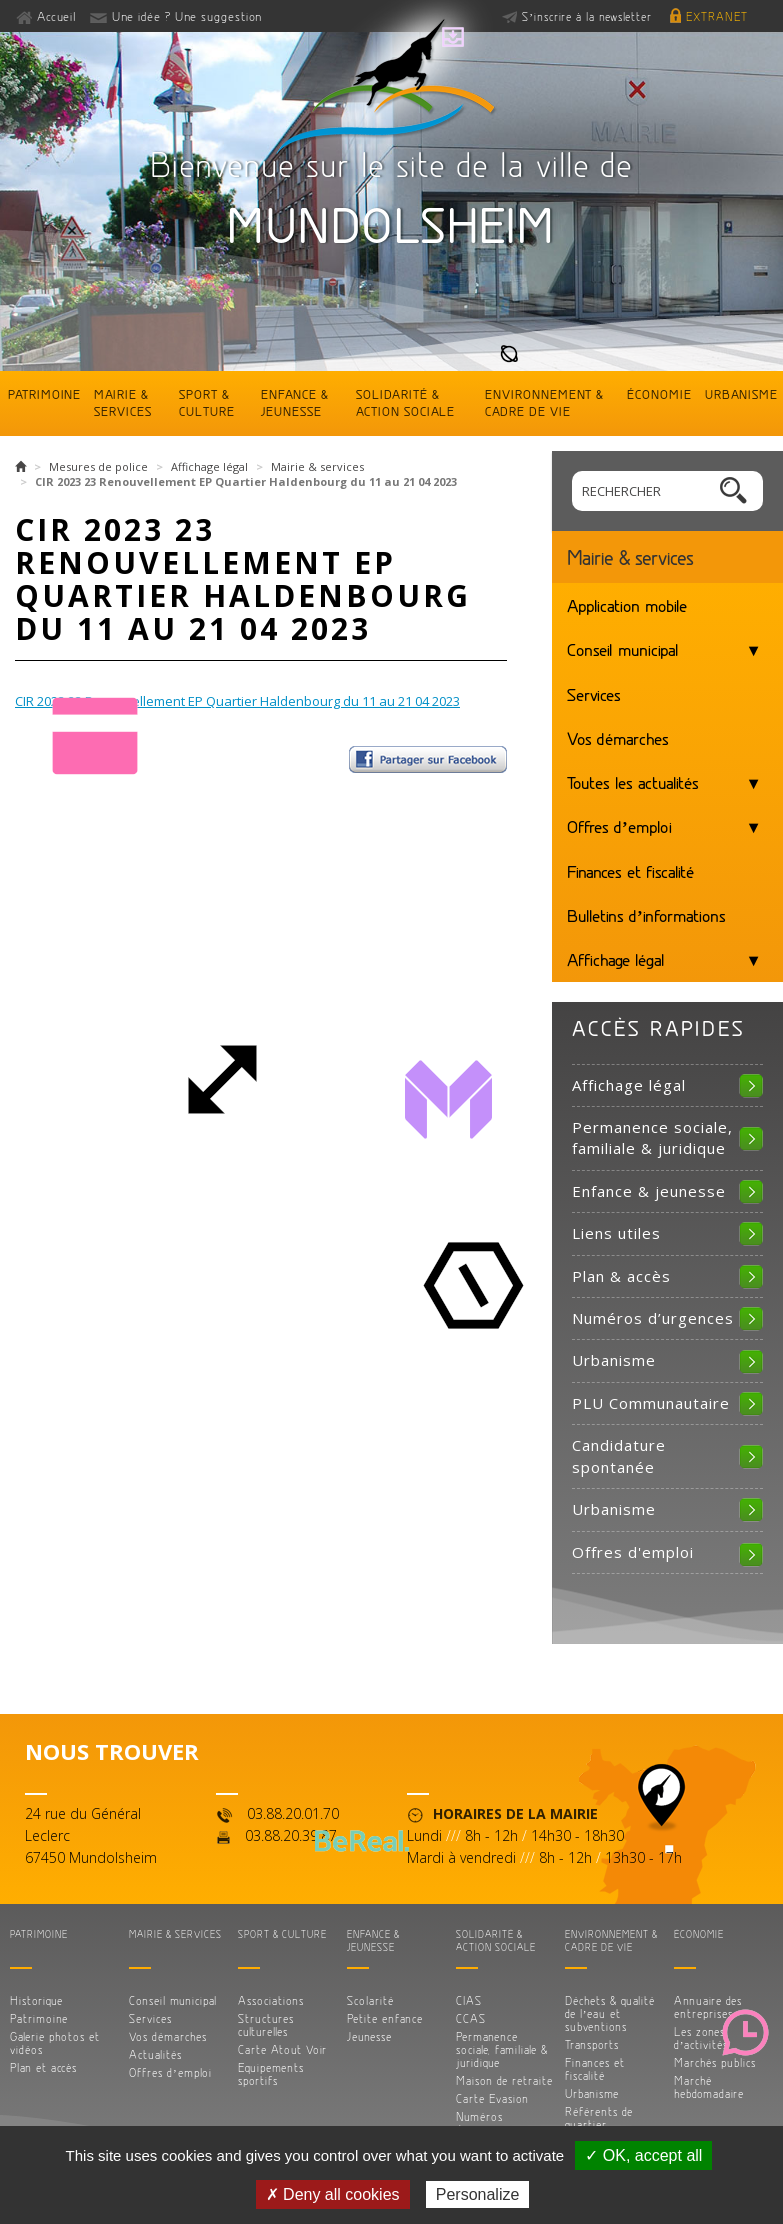  What do you see at coordinates (453, 37) in the screenshot?
I see `import files or data into the application` at bounding box center [453, 37].